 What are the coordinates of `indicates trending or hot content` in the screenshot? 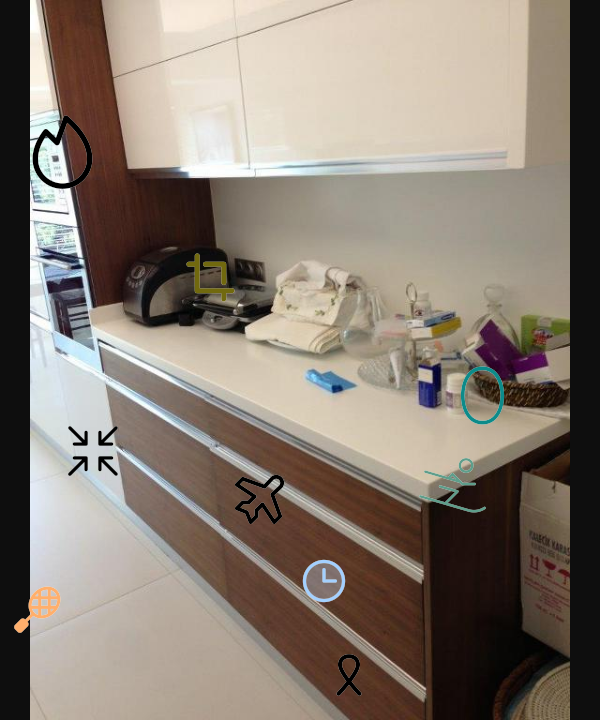 It's located at (62, 153).